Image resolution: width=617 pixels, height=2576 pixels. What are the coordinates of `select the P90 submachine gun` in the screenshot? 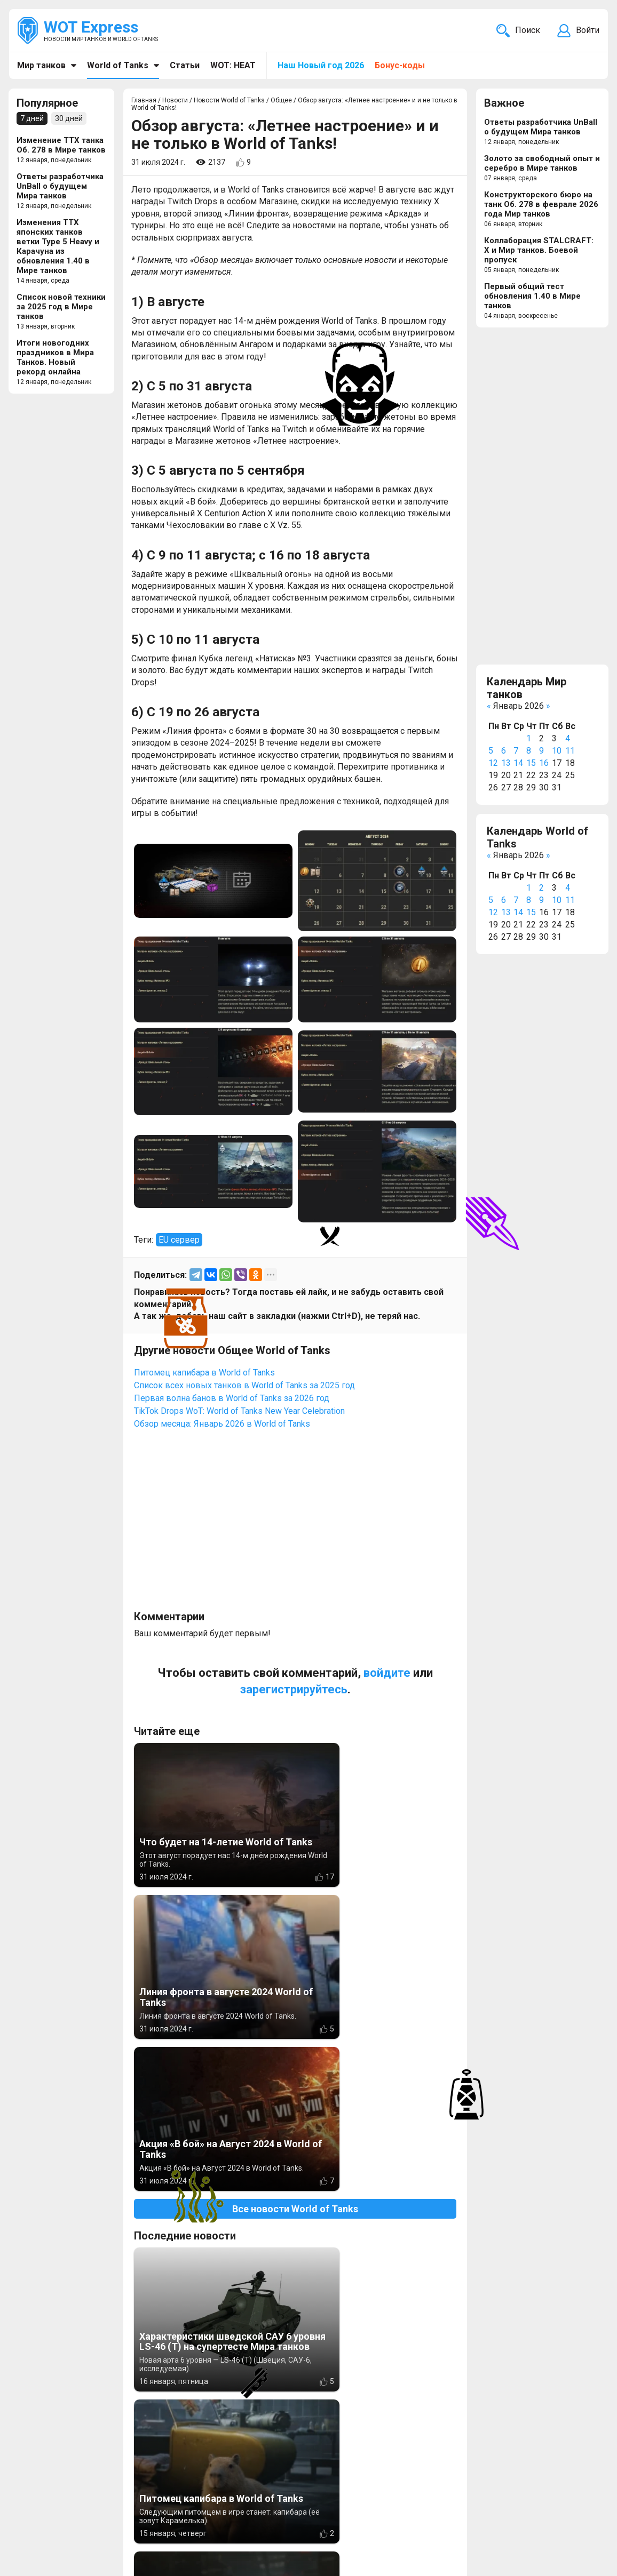 It's located at (255, 2382).